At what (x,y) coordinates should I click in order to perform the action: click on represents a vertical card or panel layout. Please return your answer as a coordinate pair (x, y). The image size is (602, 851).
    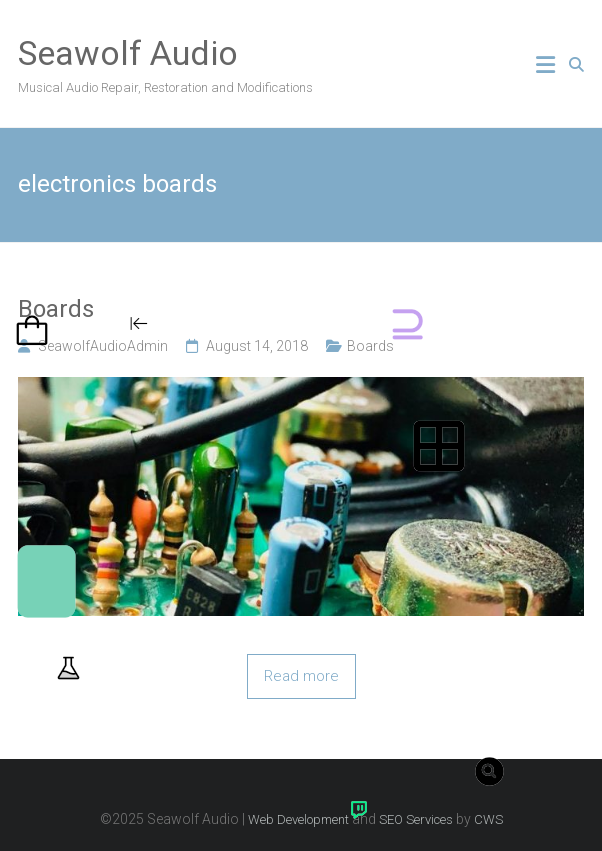
    Looking at the image, I should click on (46, 581).